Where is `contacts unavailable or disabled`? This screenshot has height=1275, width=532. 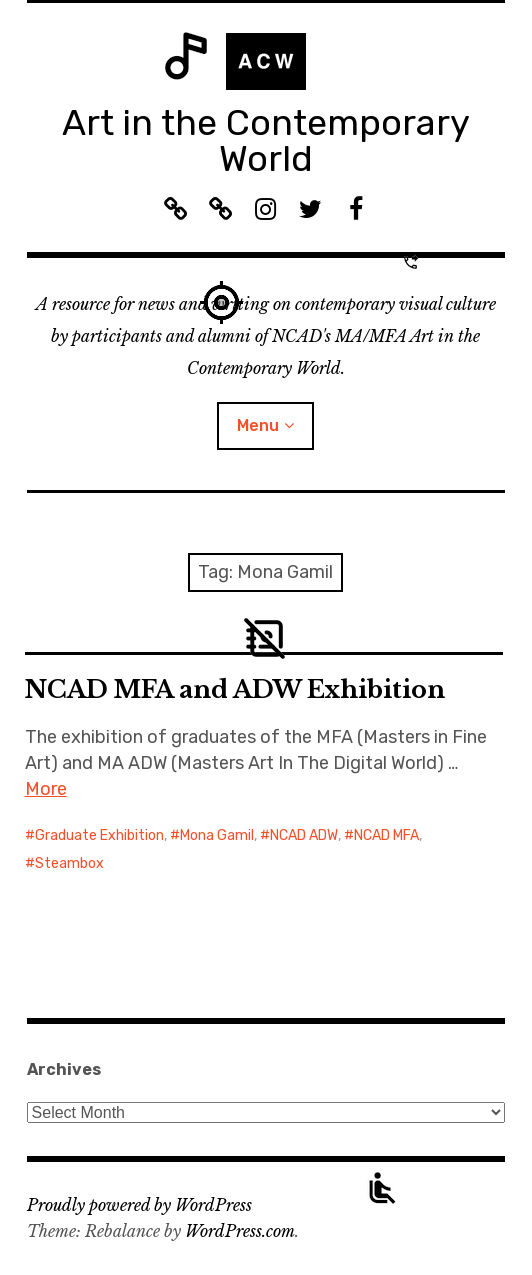
contacts unavailable or disabled is located at coordinates (264, 638).